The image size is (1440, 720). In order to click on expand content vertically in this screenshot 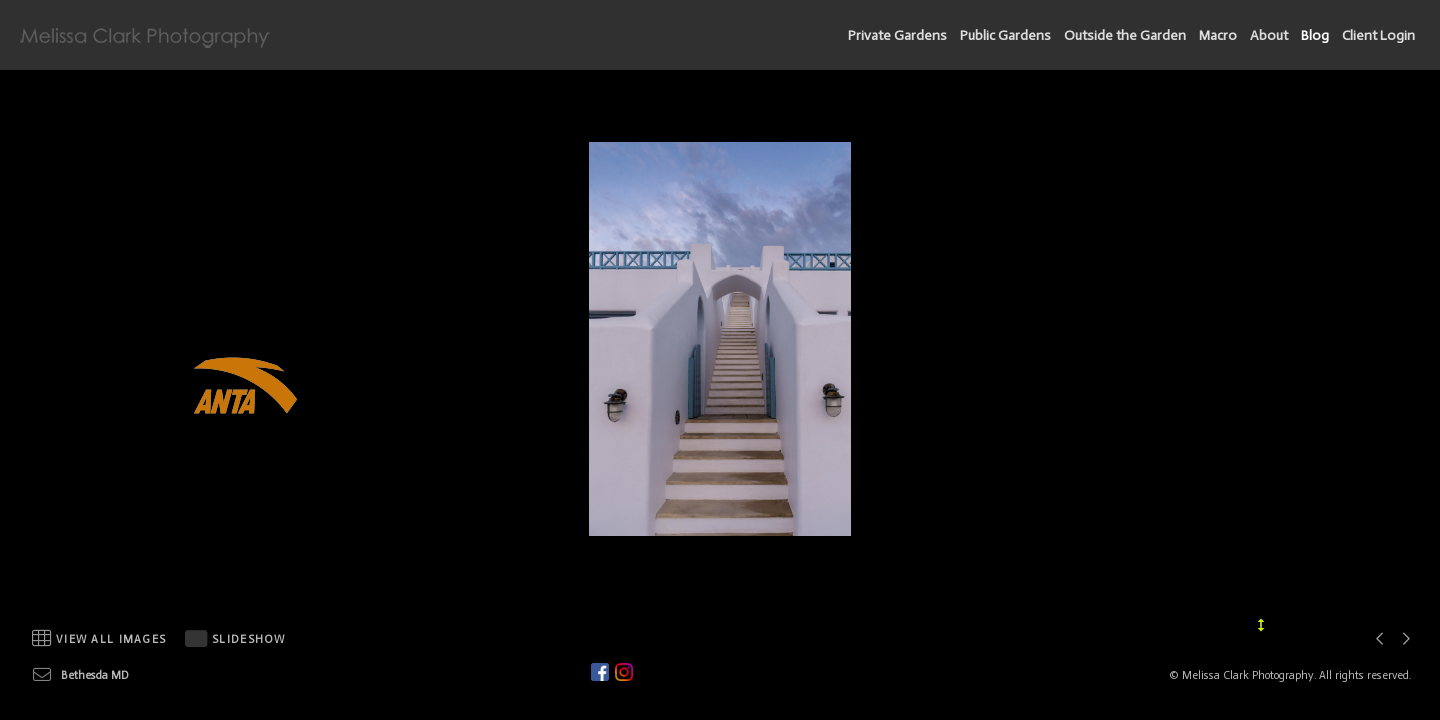, I will do `click(1261, 625)`.